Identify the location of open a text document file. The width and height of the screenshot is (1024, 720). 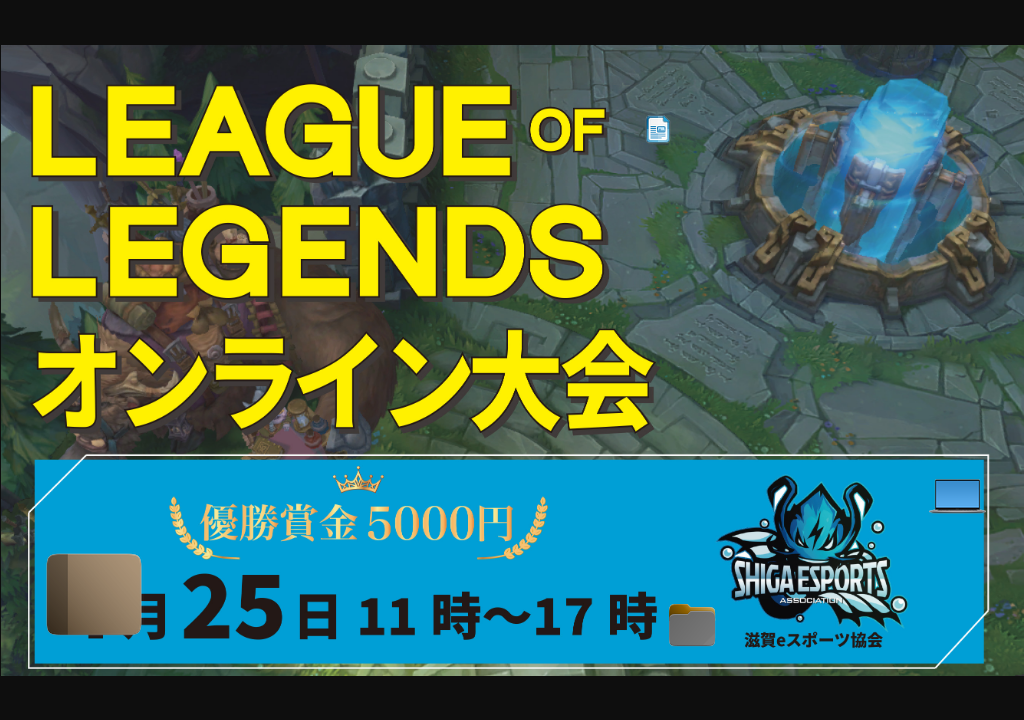
(658, 129).